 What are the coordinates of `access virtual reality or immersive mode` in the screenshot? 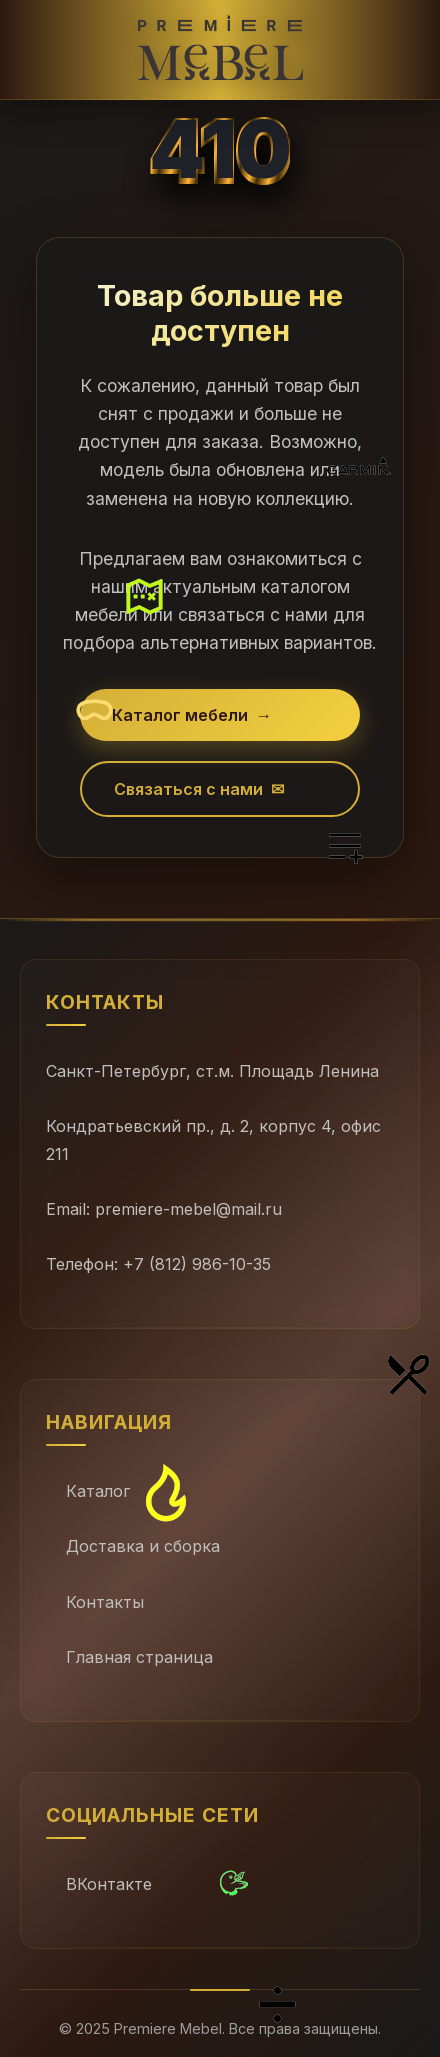 It's located at (94, 709).